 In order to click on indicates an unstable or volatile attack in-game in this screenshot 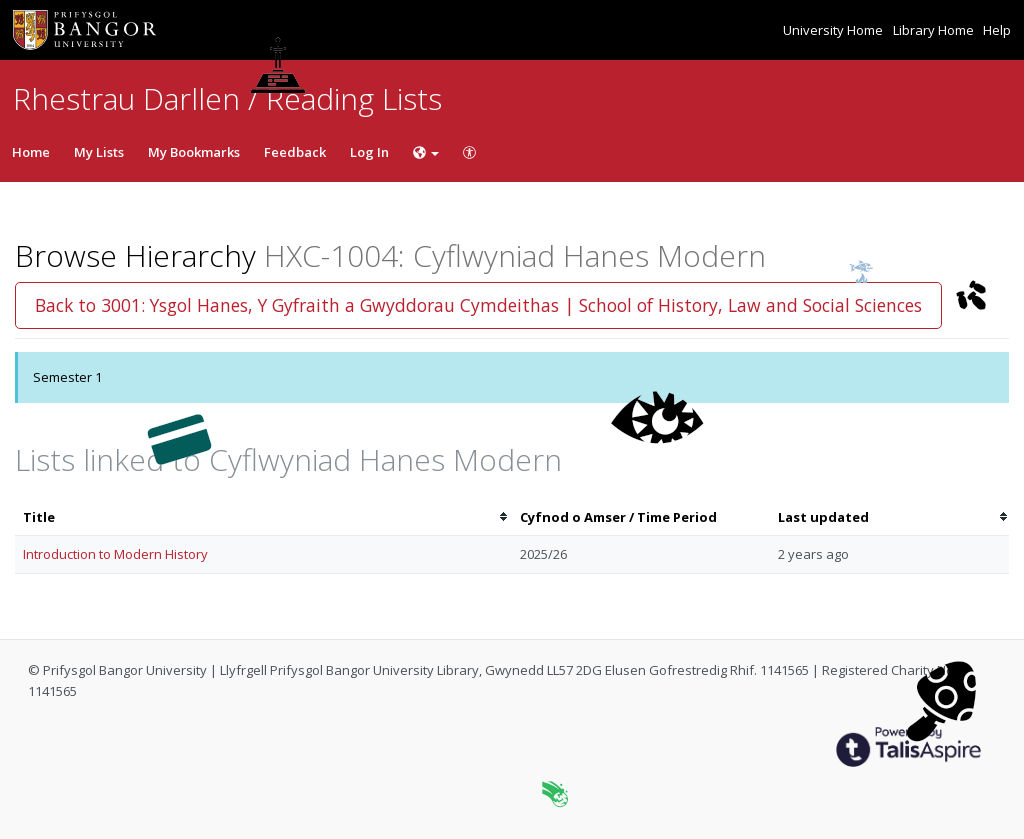, I will do `click(555, 794)`.